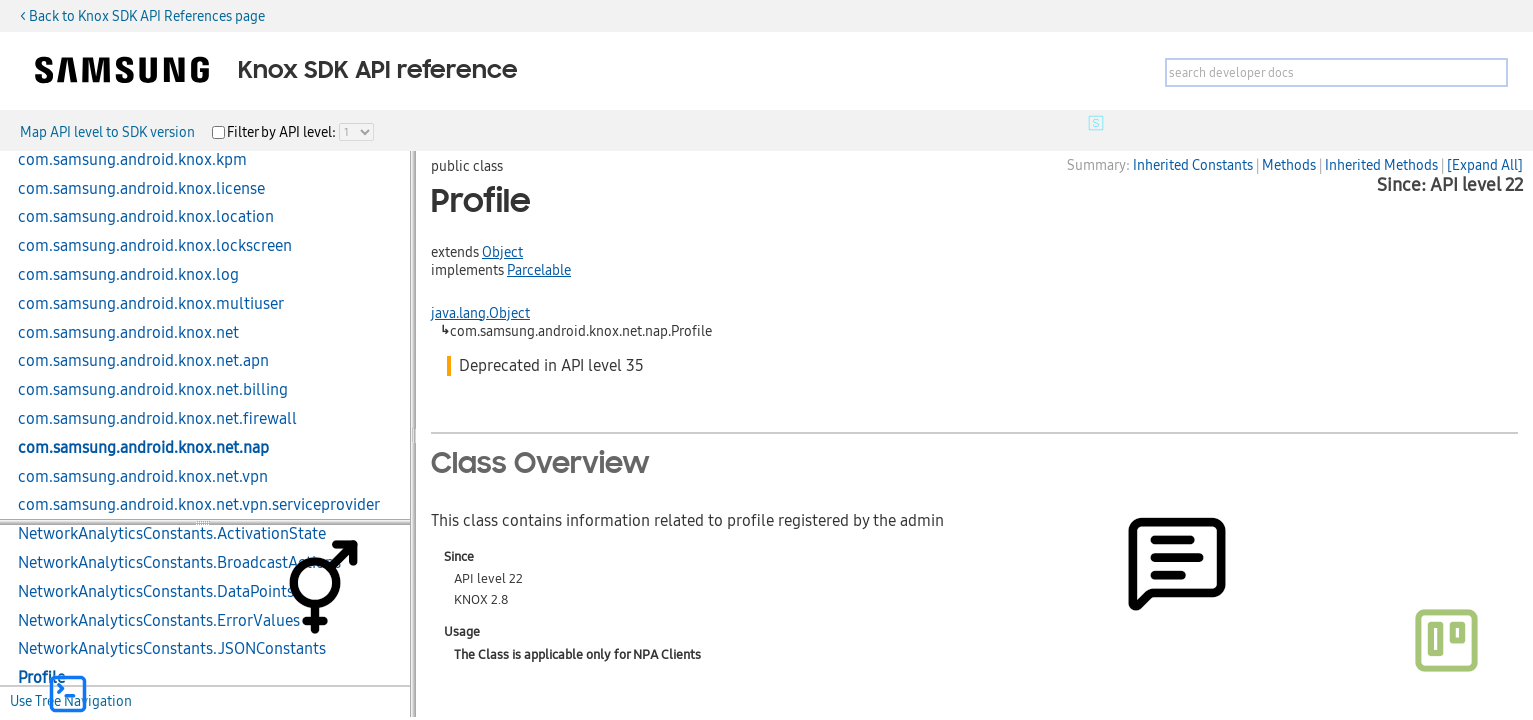 The height and width of the screenshot is (720, 1533). I want to click on link to Stripe payment services, so click(1096, 123).